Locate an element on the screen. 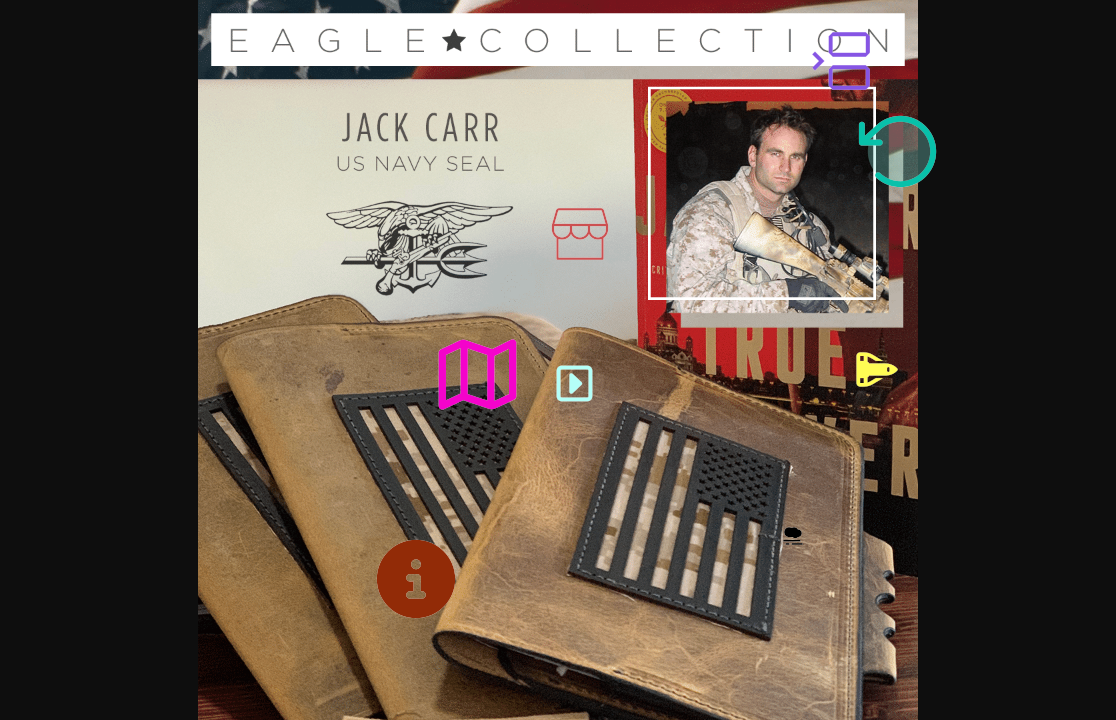 The image size is (1116, 720). indicates smog or poor air quality conditions is located at coordinates (793, 536).